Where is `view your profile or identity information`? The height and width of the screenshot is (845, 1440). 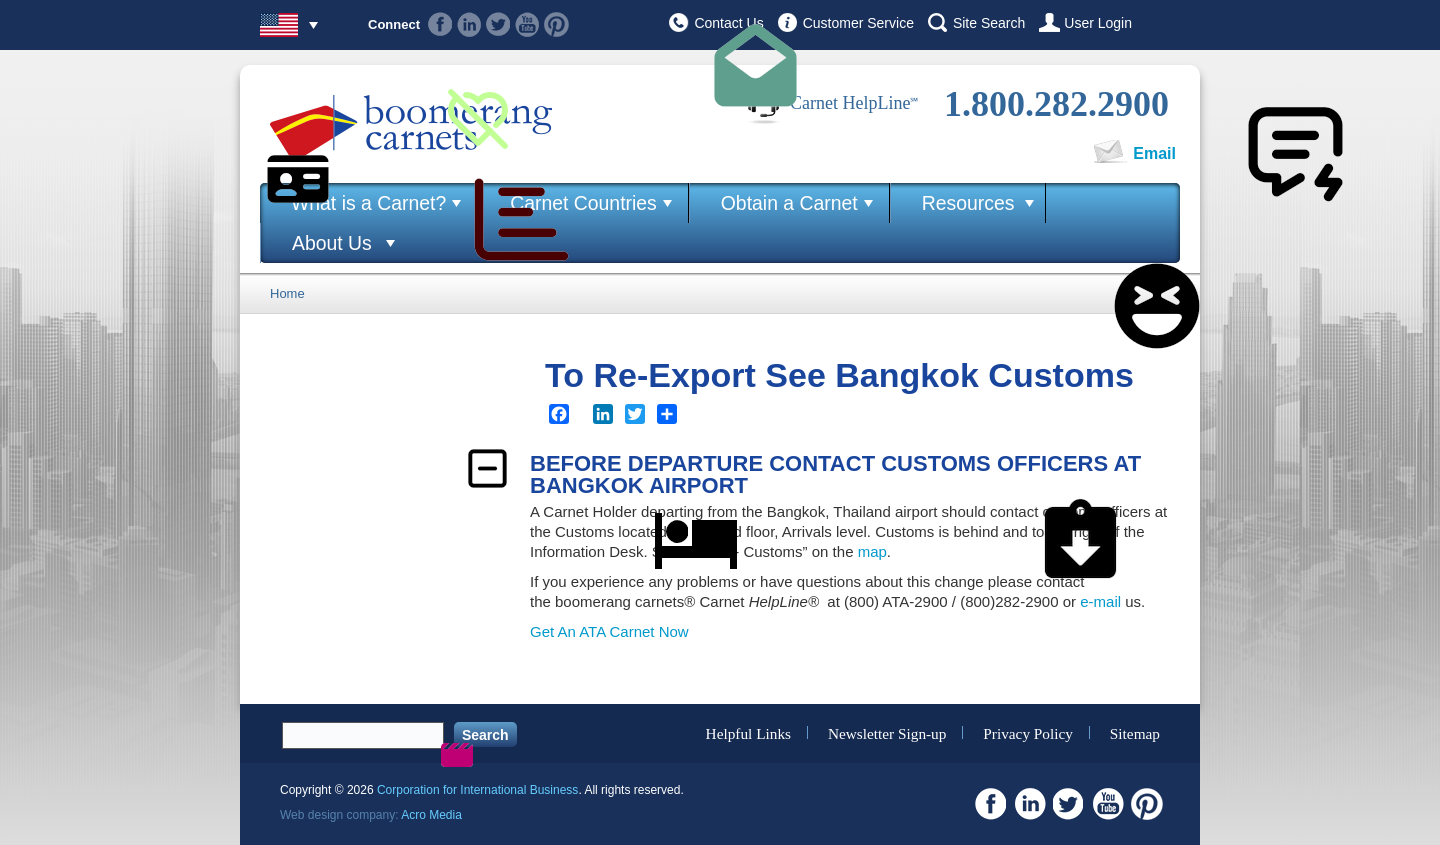 view your profile or identity information is located at coordinates (298, 179).